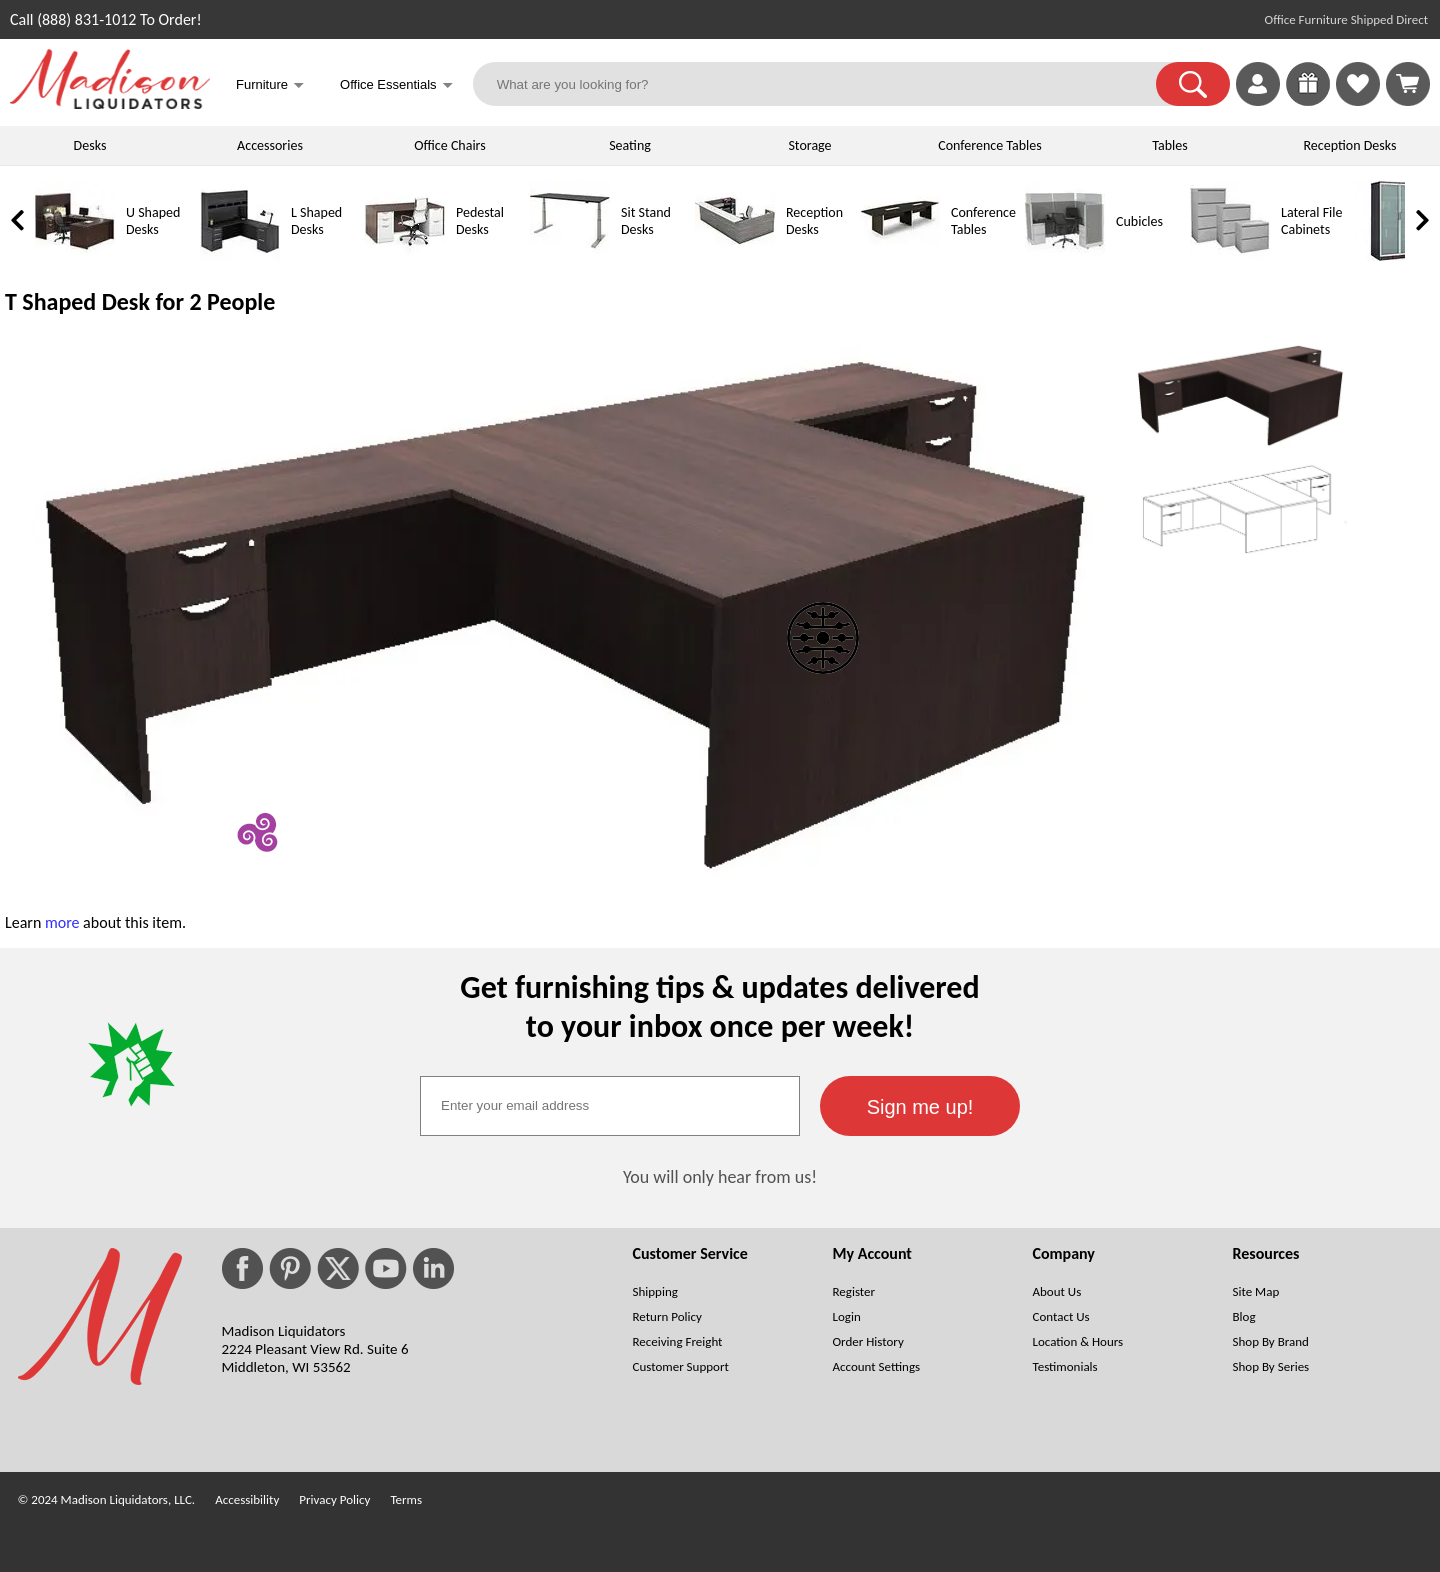 Image resolution: width=1440 pixels, height=1572 pixels. I want to click on access cage or enclosure settings in a game, so click(823, 638).